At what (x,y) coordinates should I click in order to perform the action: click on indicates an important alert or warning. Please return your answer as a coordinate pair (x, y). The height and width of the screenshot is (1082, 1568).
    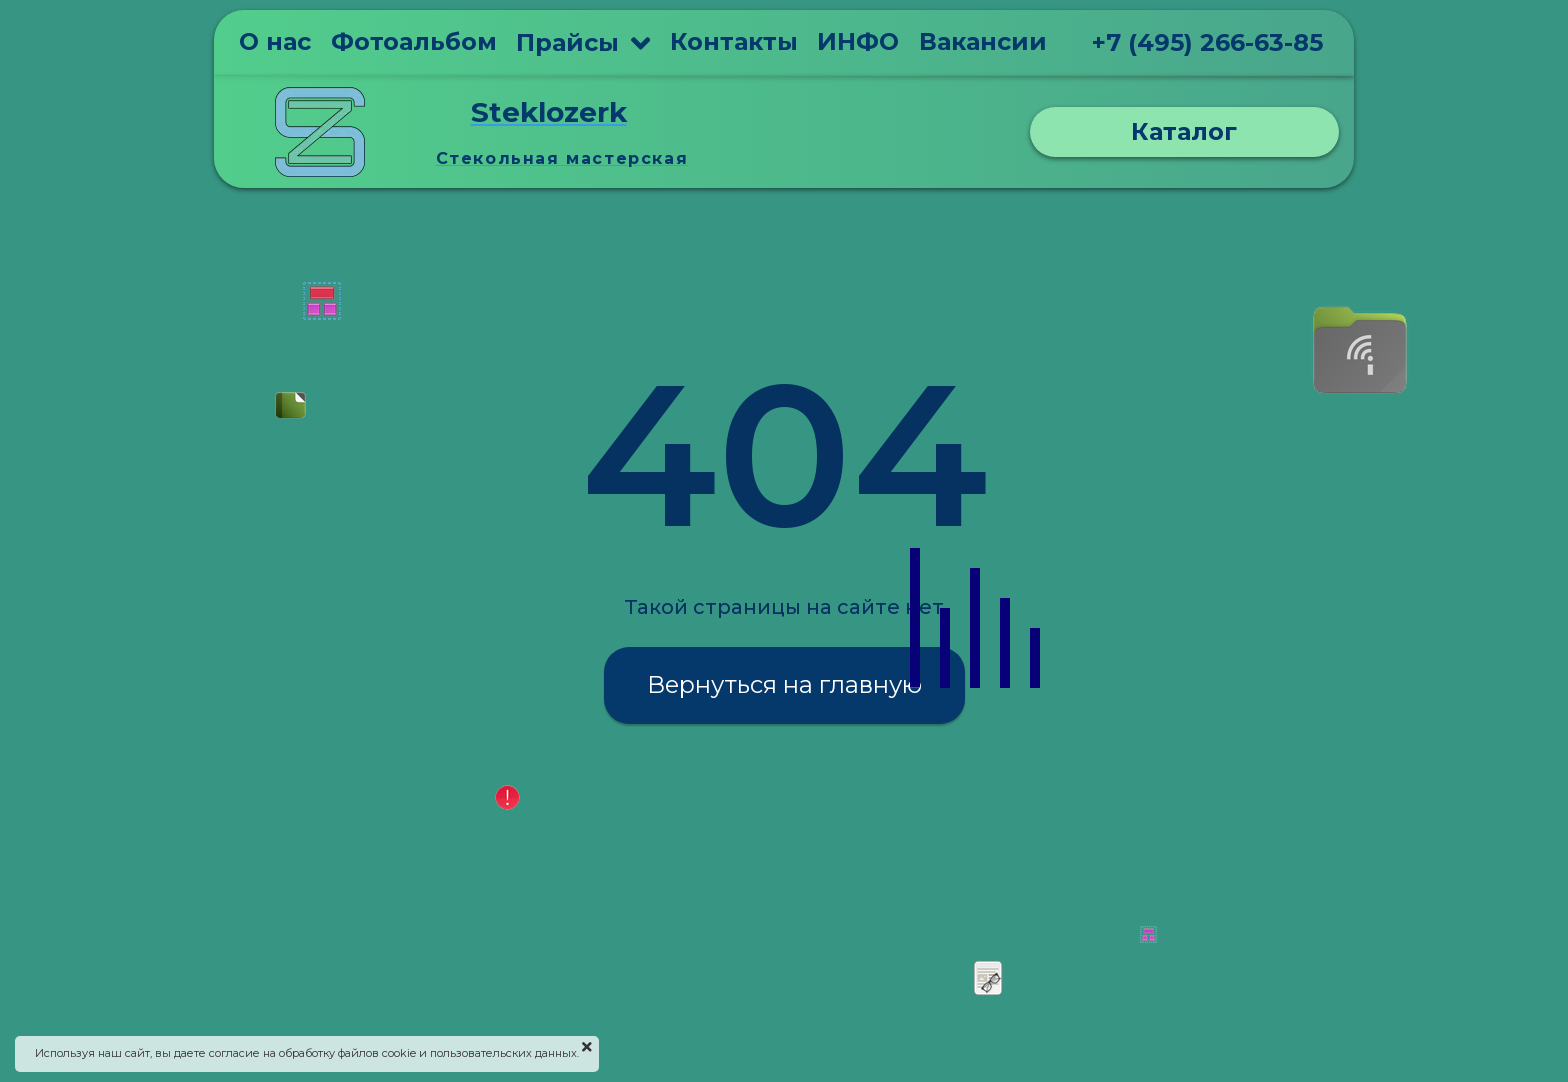
    Looking at the image, I should click on (507, 797).